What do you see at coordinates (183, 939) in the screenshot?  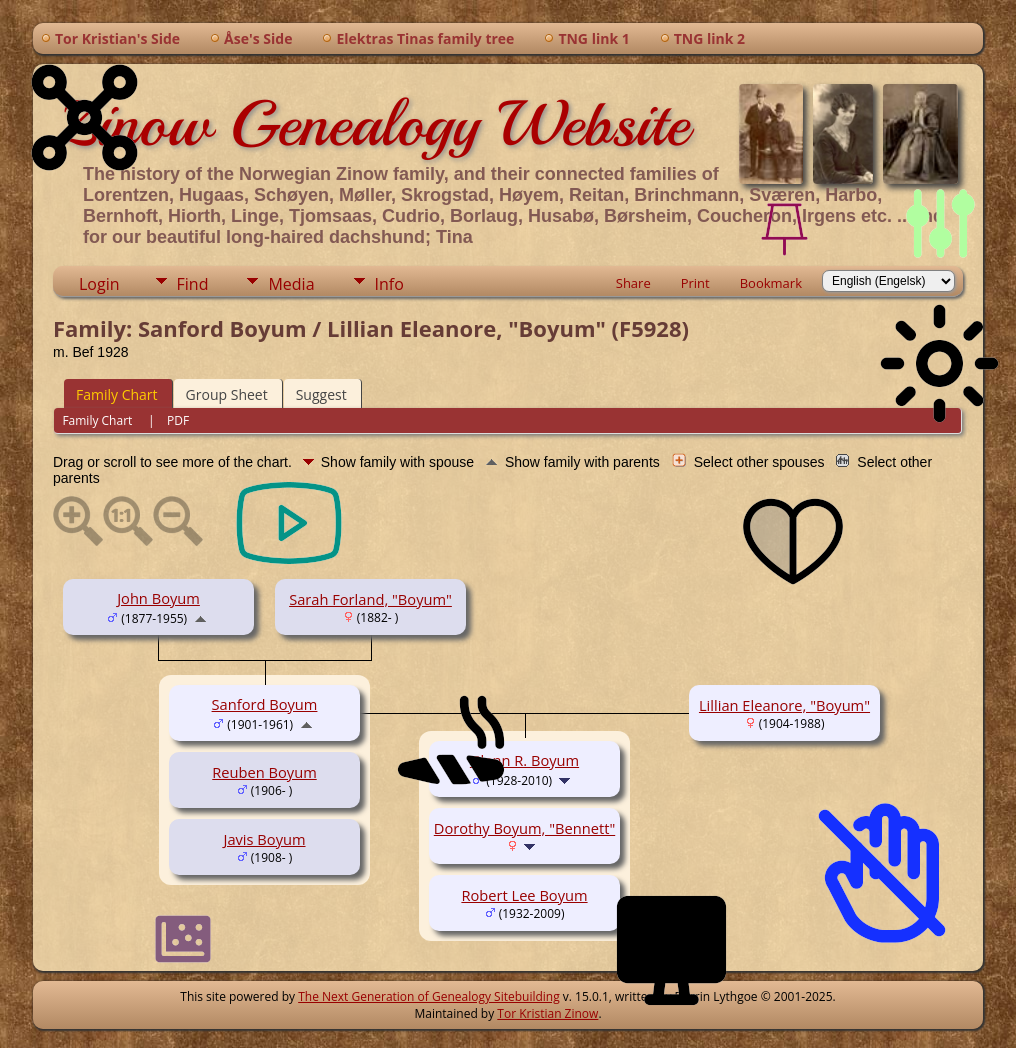 I see `view scatter plot data visualization` at bounding box center [183, 939].